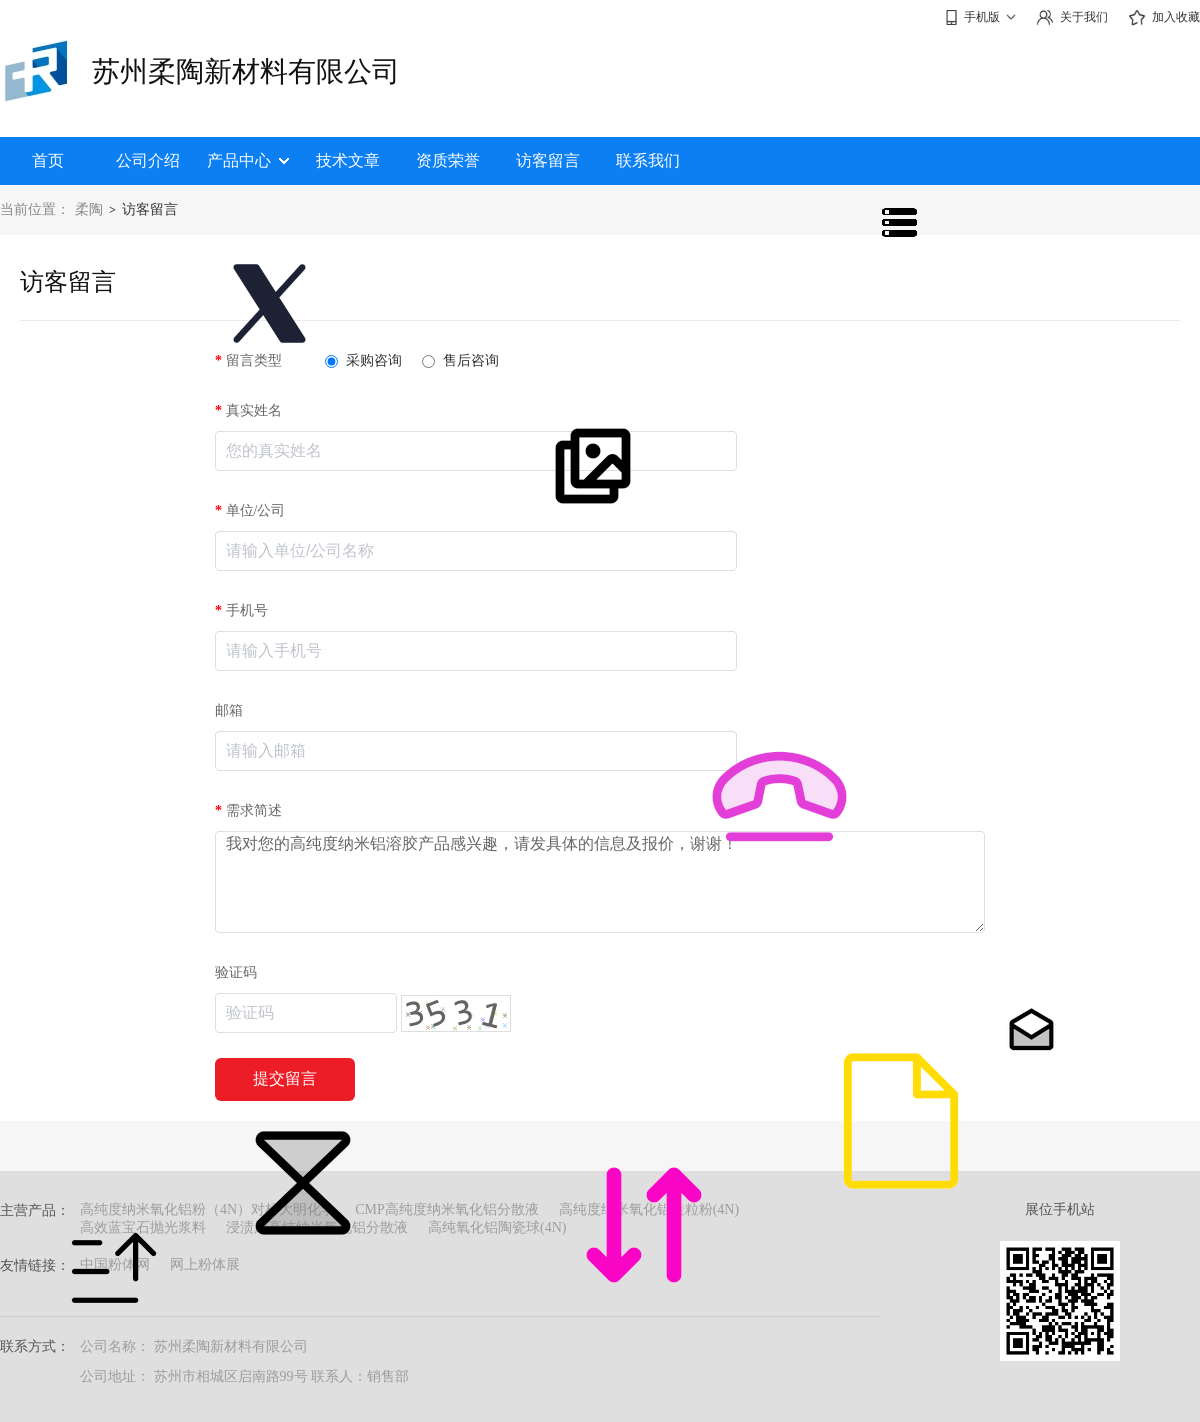 This screenshot has width=1200, height=1422. I want to click on sort items in descending order, so click(110, 1271).